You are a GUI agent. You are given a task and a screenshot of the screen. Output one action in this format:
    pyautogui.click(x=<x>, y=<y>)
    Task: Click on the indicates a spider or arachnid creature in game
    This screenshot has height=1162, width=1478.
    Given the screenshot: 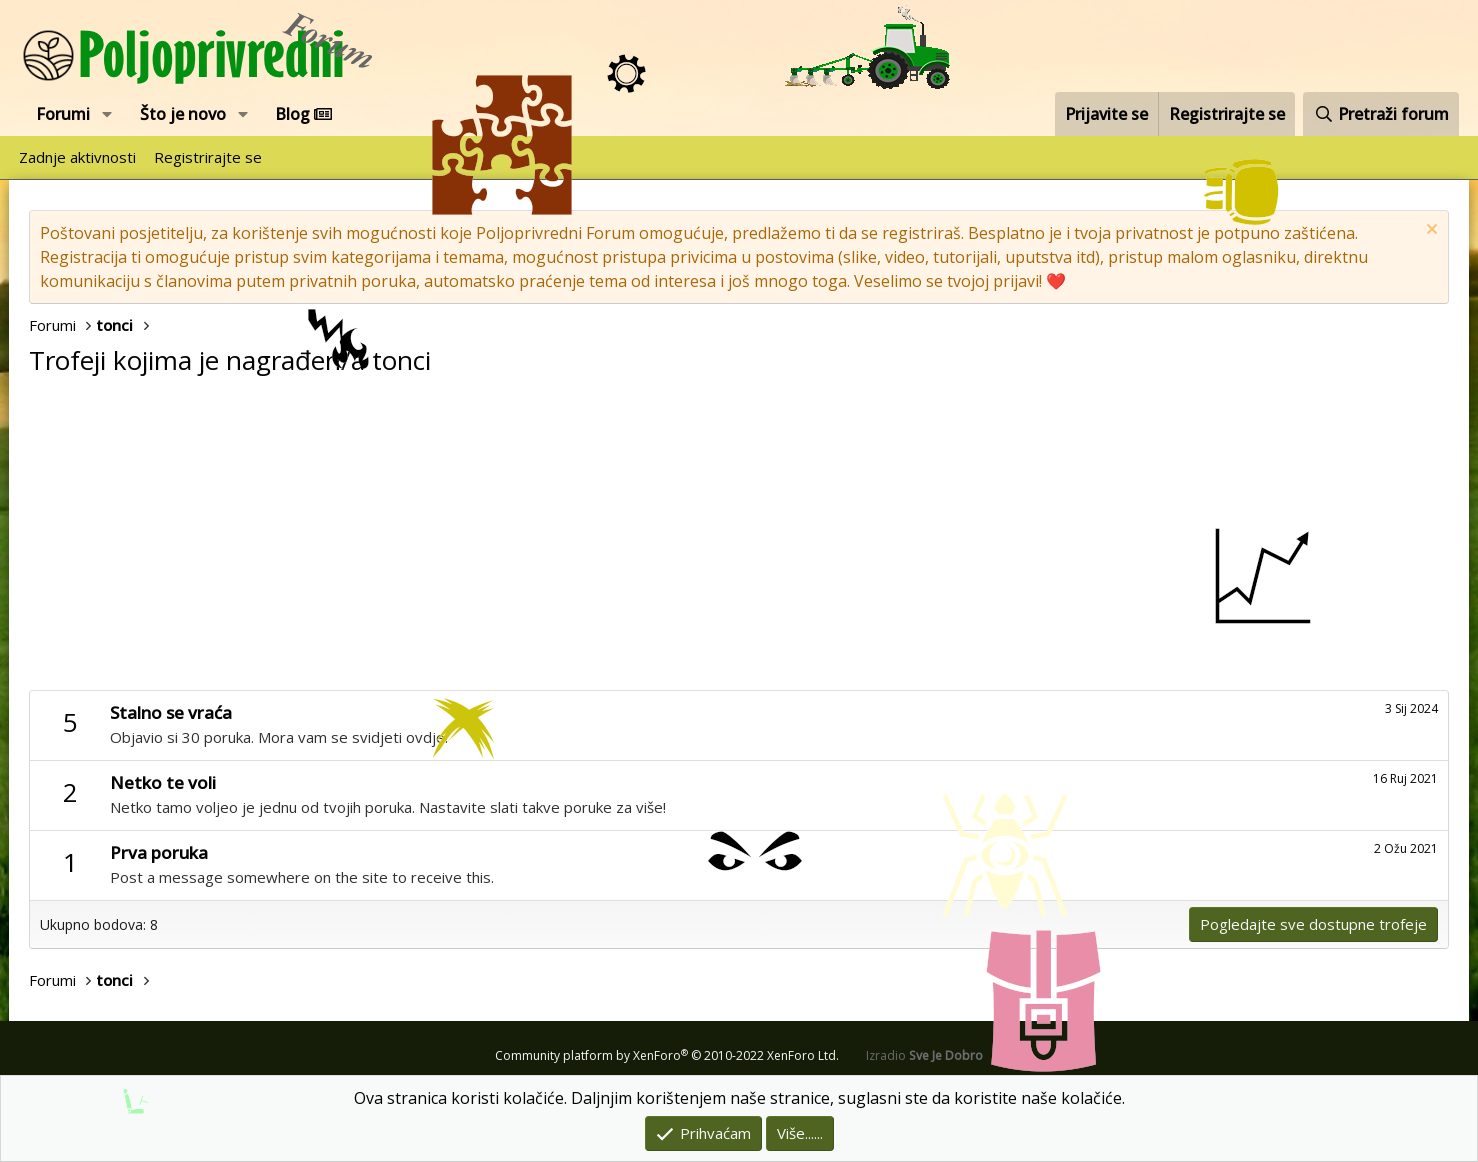 What is the action you would take?
    pyautogui.click(x=1005, y=855)
    